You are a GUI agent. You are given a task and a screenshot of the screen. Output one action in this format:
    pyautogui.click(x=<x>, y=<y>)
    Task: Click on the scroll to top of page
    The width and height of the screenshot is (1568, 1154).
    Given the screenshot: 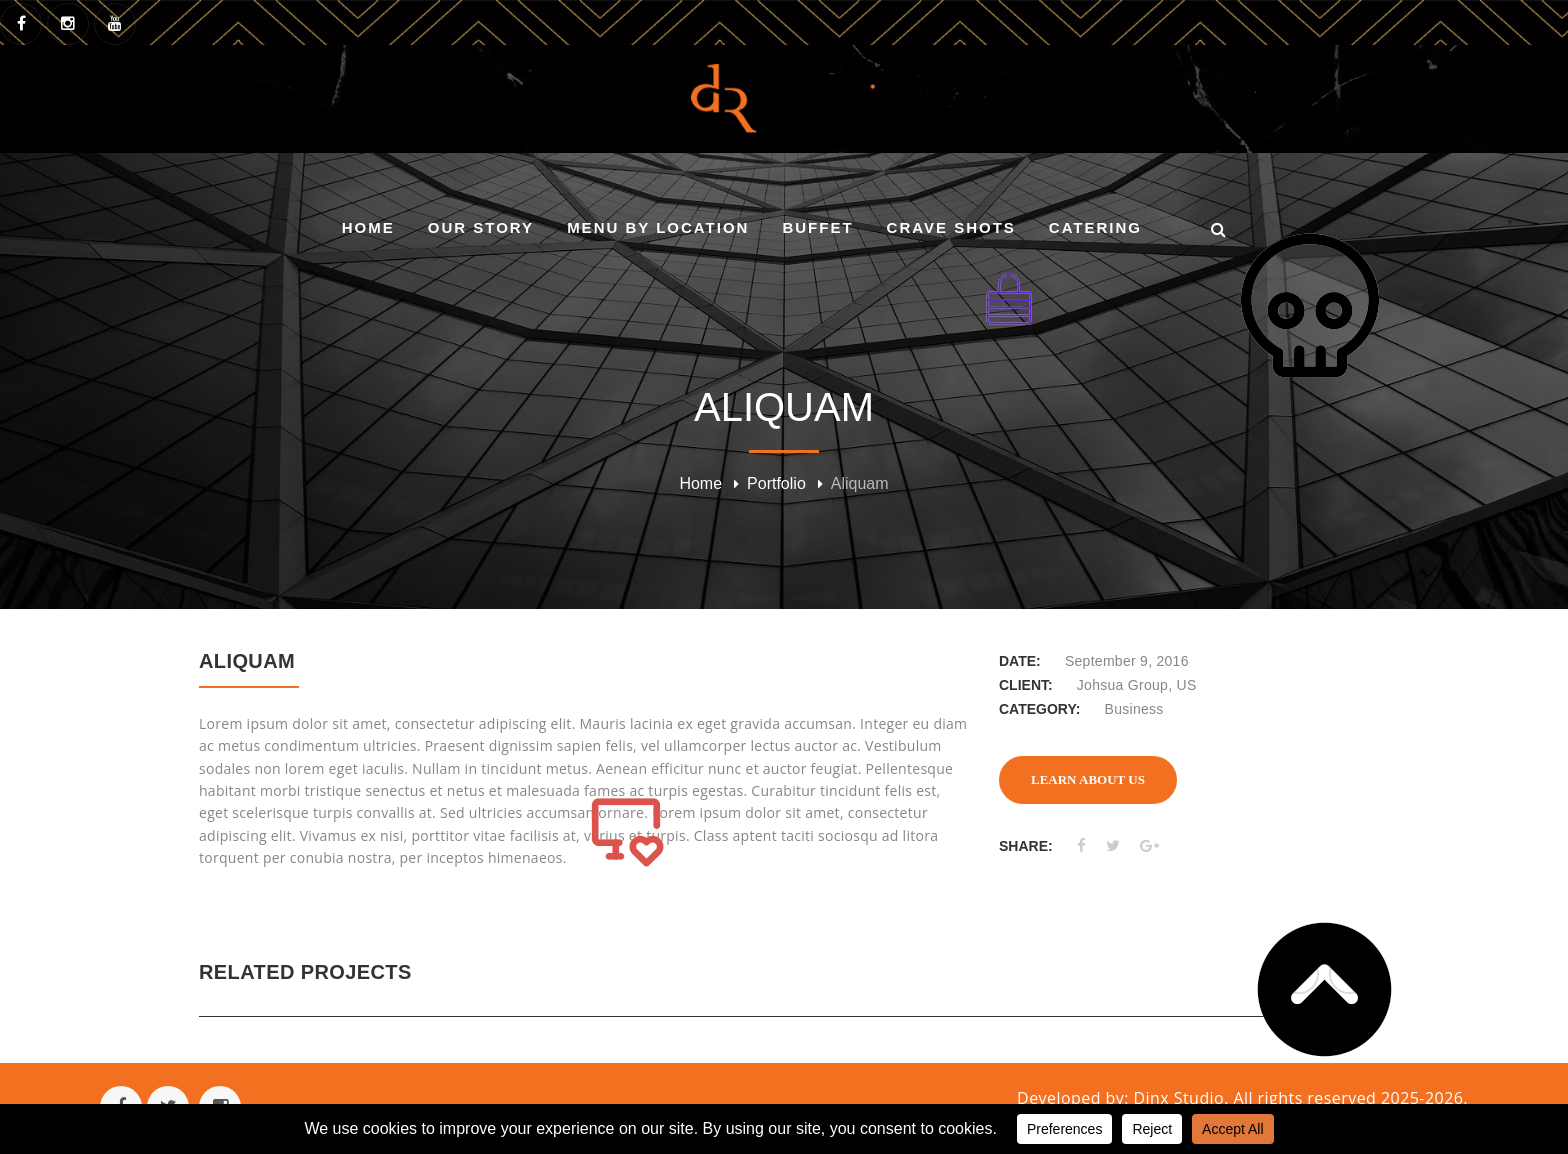 What is the action you would take?
    pyautogui.click(x=1324, y=989)
    